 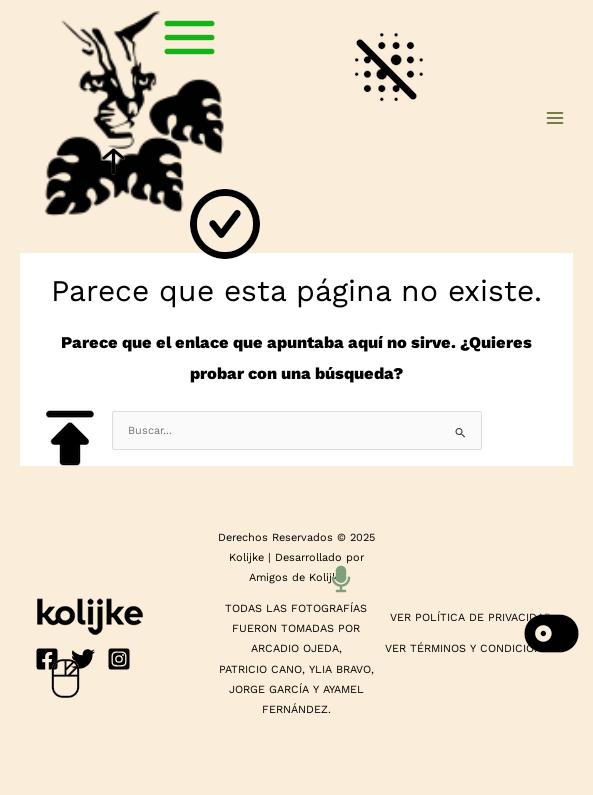 What do you see at coordinates (389, 67) in the screenshot?
I see `disable blur effect` at bounding box center [389, 67].